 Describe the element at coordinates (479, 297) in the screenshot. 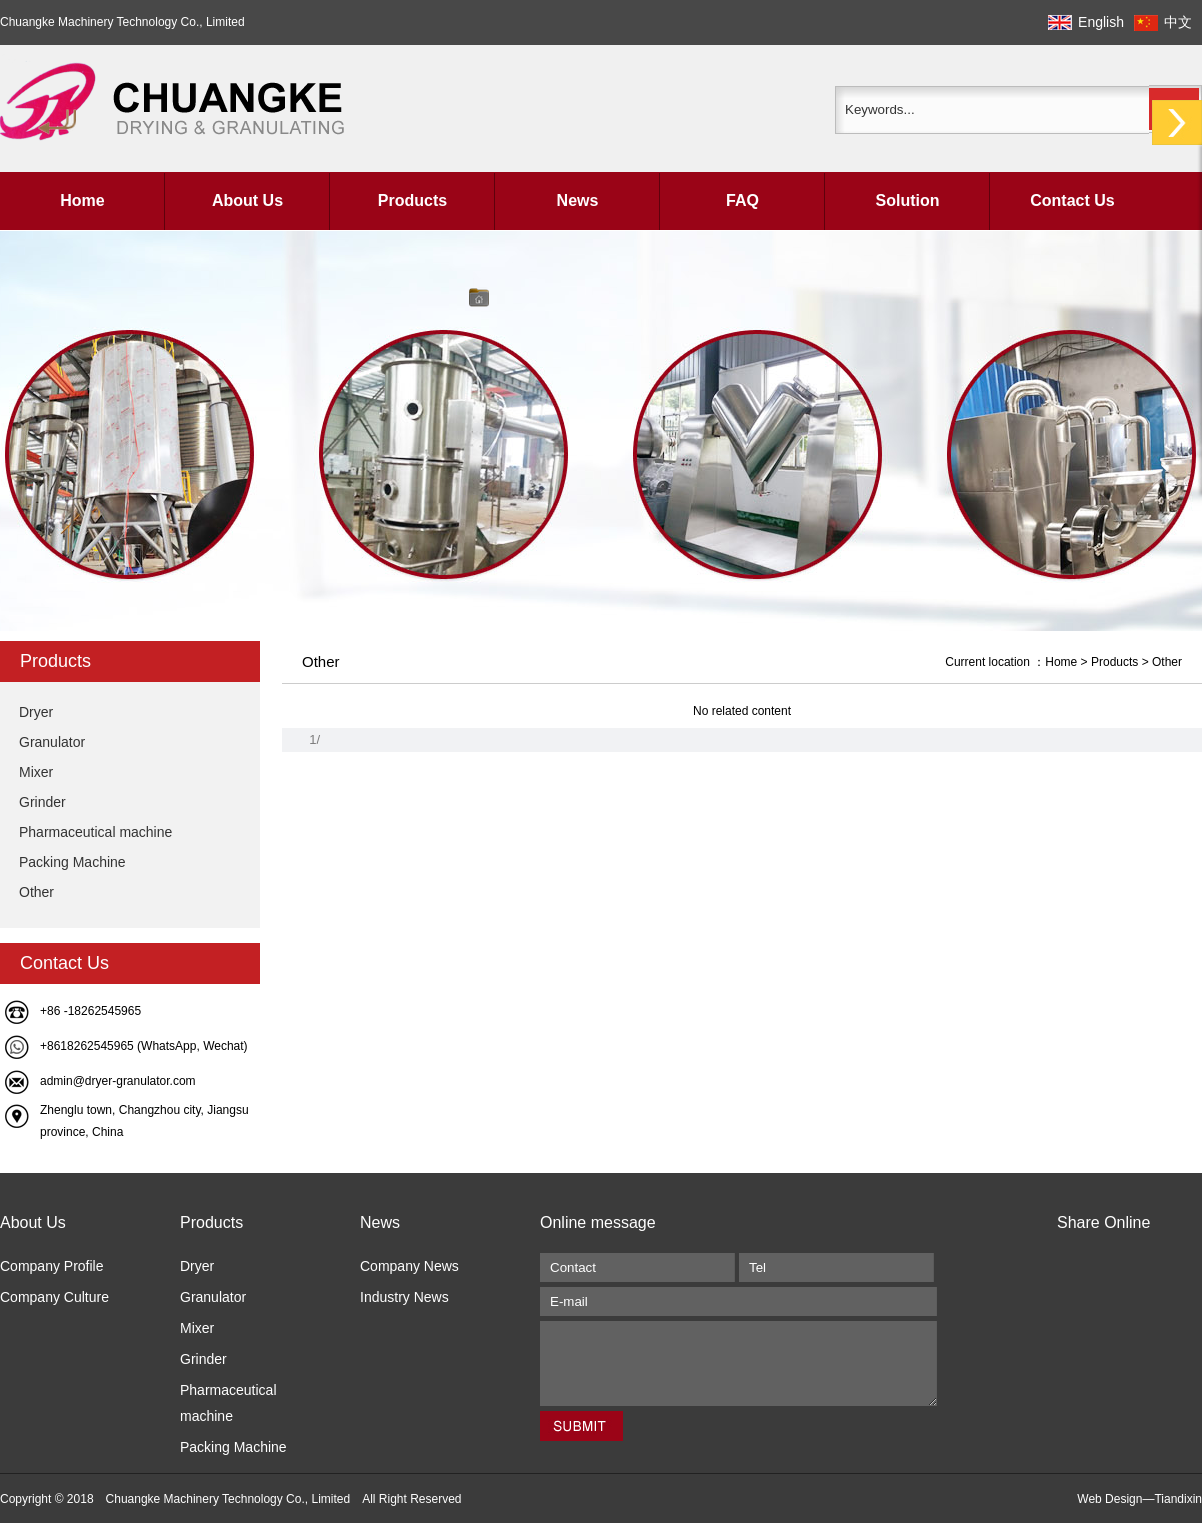

I see `access your home folder` at that location.